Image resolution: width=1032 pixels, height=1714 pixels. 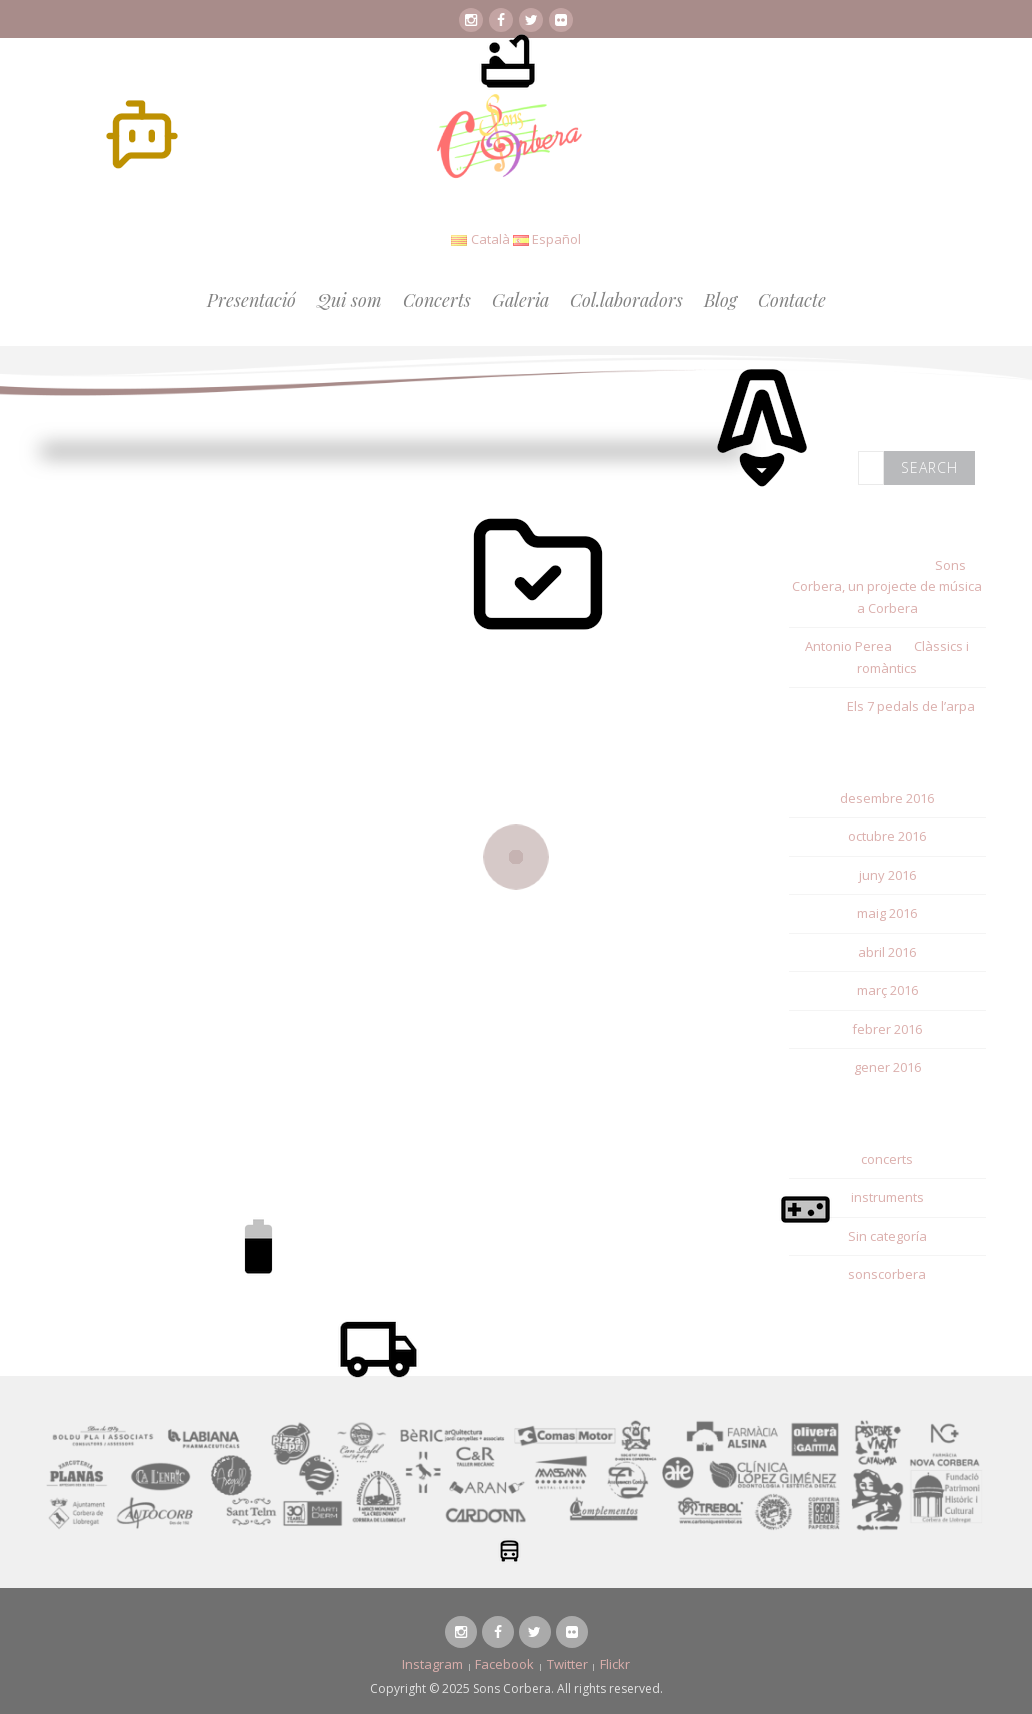 I want to click on indicates bathroom amenities available, so click(x=508, y=61).